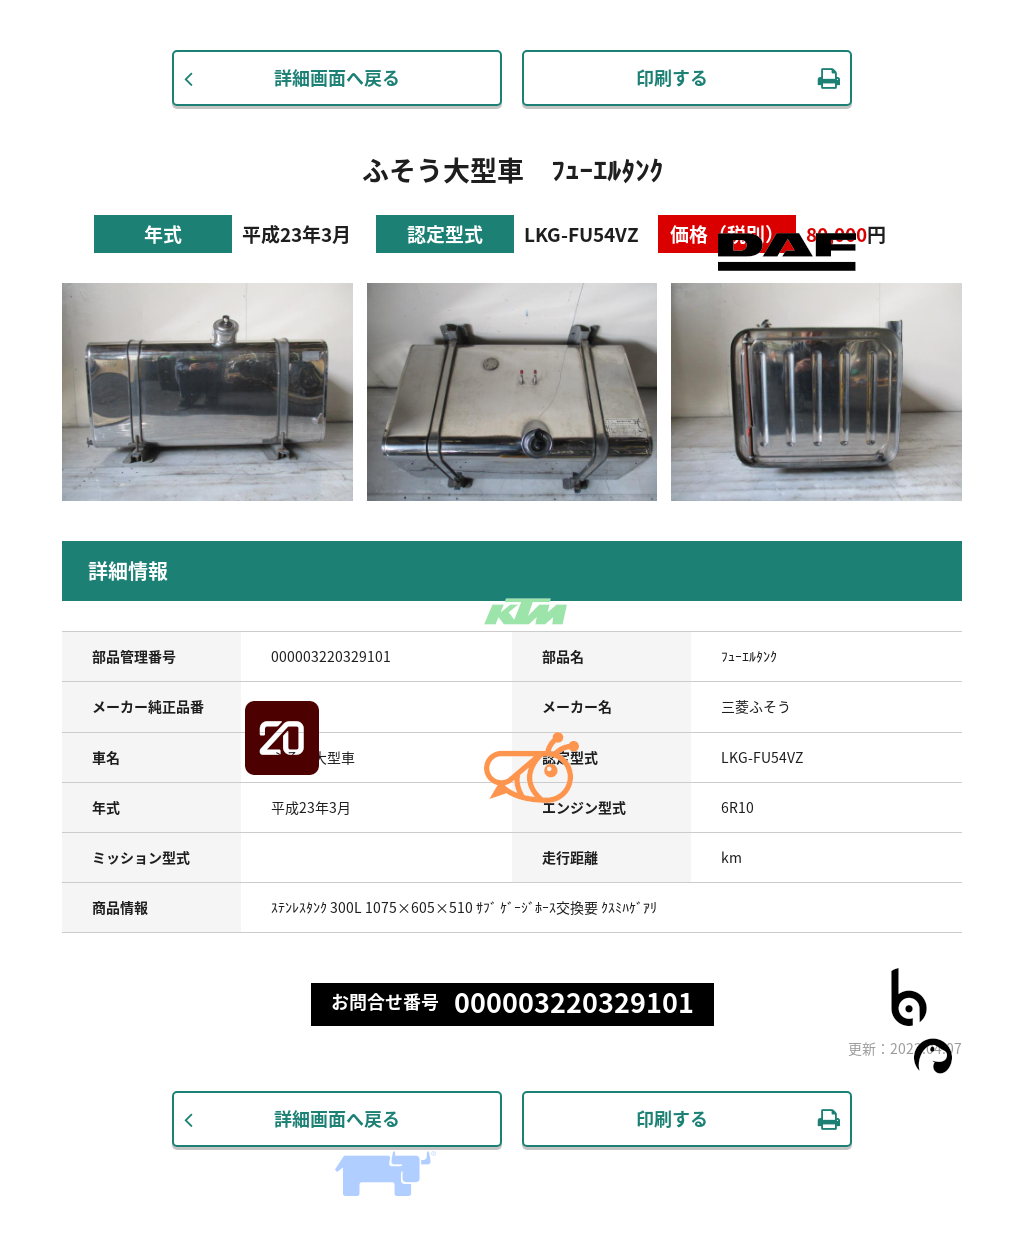 This screenshot has width=1024, height=1237. I want to click on open the Twenty CRM app, so click(282, 738).